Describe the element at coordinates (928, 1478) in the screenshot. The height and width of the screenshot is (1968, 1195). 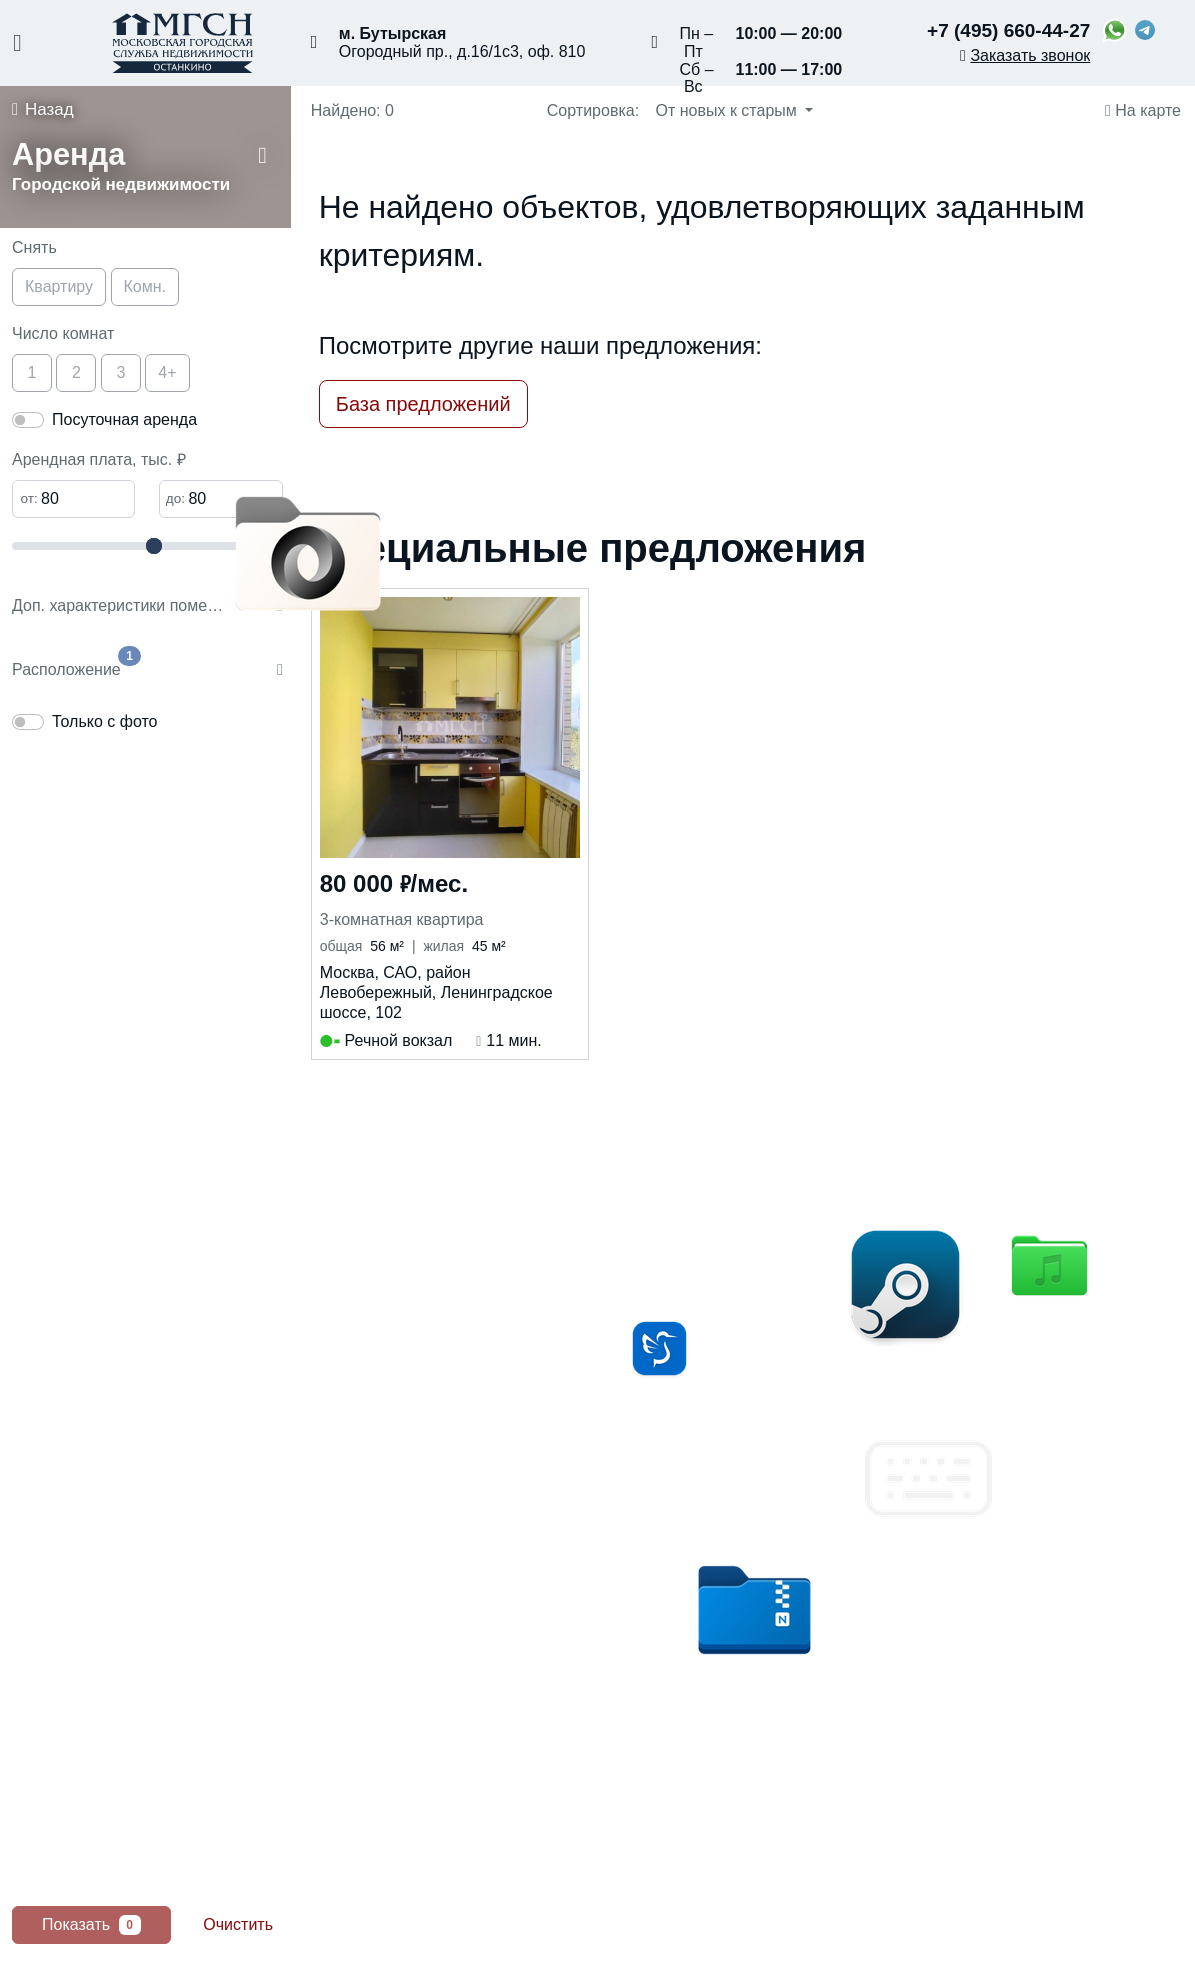
I see `virtual keyboard is disabled` at that location.